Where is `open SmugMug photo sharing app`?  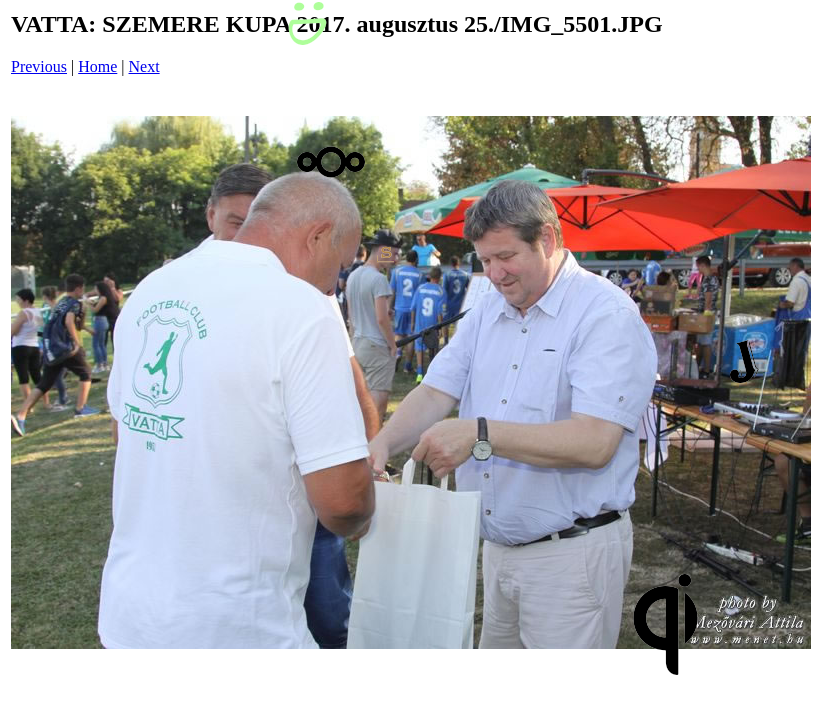
open SmugMug photo sharing app is located at coordinates (307, 23).